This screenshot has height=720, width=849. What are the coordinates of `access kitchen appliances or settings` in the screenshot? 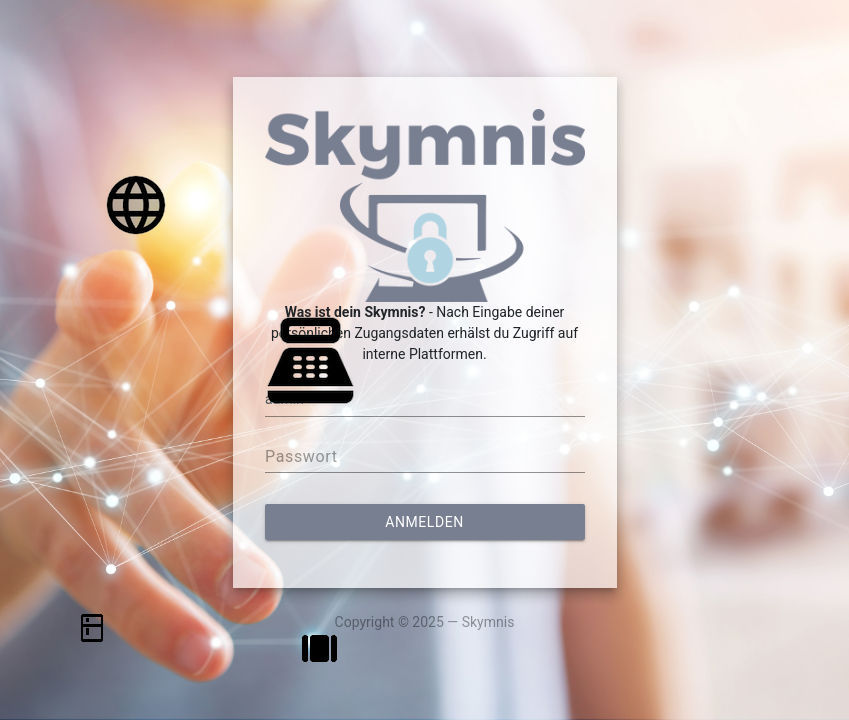 It's located at (92, 628).